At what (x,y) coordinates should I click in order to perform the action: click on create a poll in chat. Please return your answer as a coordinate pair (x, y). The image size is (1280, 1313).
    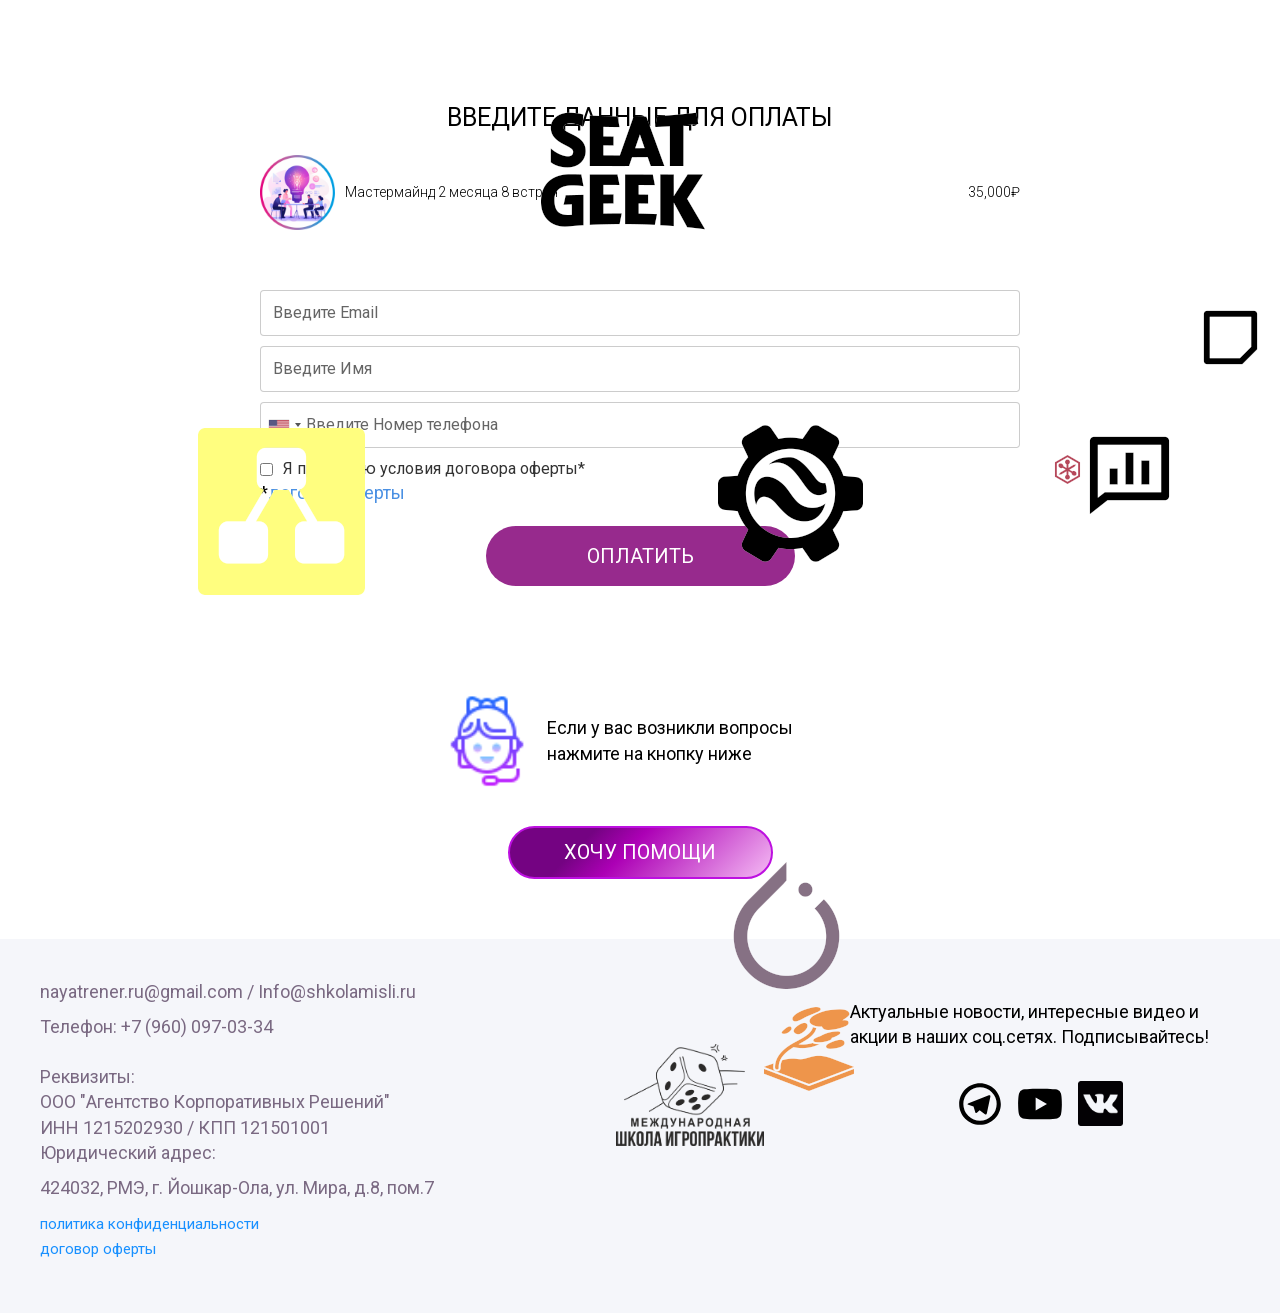
    Looking at the image, I should click on (1129, 472).